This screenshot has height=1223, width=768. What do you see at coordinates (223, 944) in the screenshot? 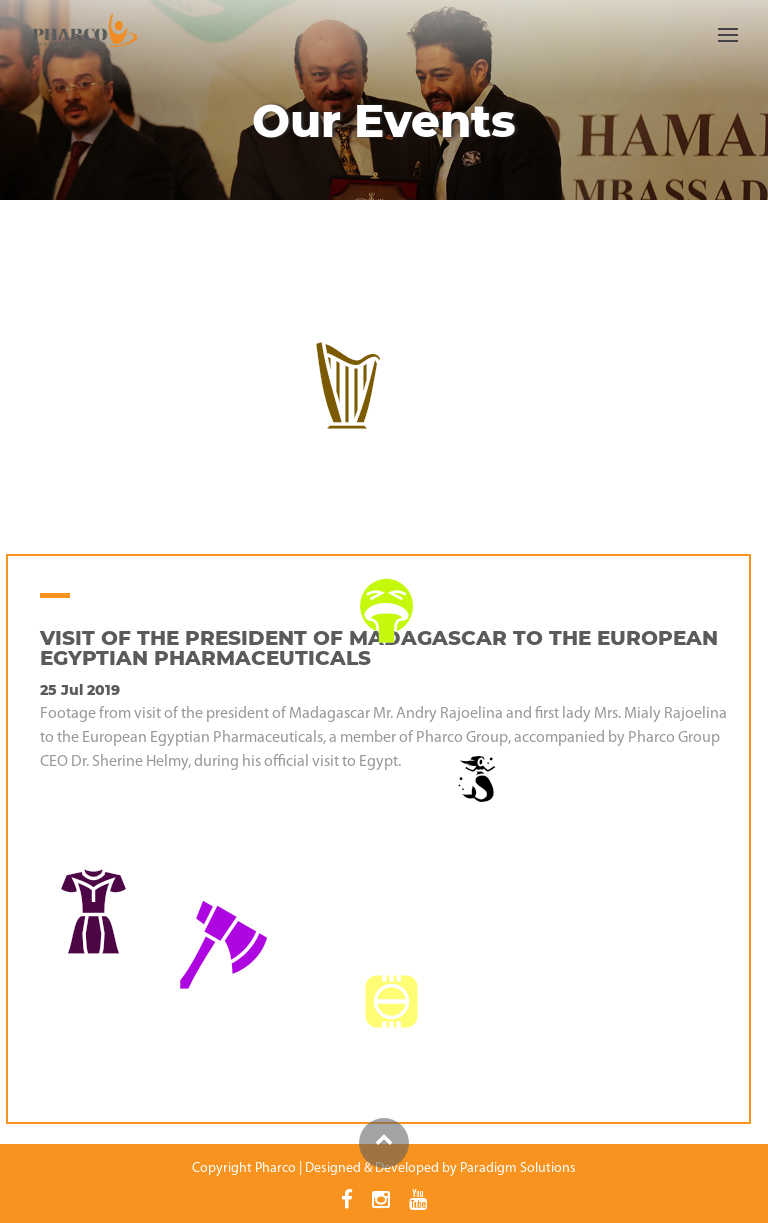
I see `fire axe tool or weapon in a game inventory` at bounding box center [223, 944].